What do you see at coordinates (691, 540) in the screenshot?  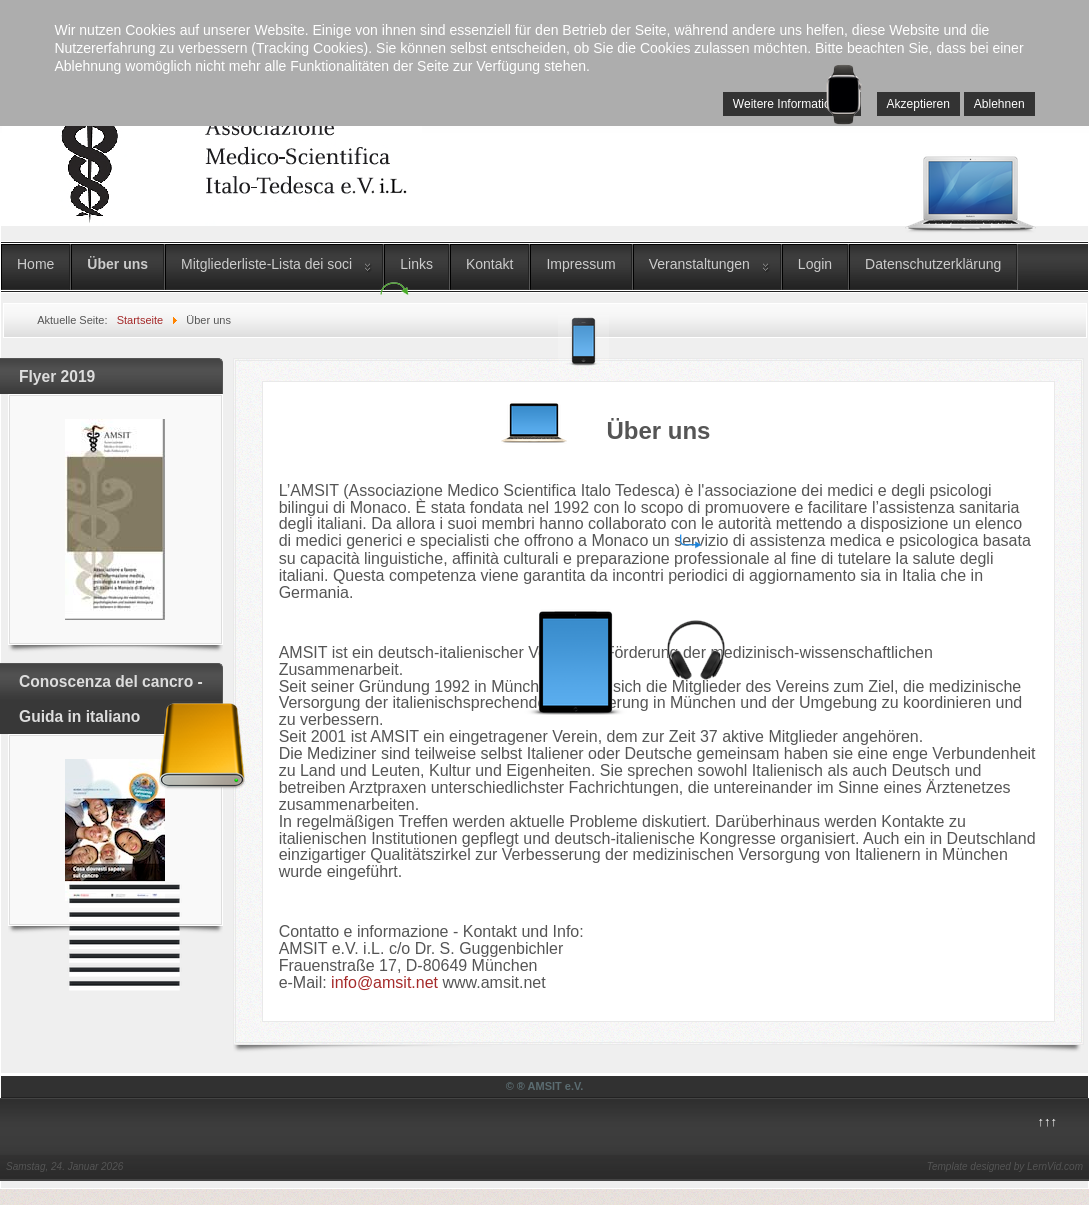 I see `forward an email to another recipient` at bounding box center [691, 540].